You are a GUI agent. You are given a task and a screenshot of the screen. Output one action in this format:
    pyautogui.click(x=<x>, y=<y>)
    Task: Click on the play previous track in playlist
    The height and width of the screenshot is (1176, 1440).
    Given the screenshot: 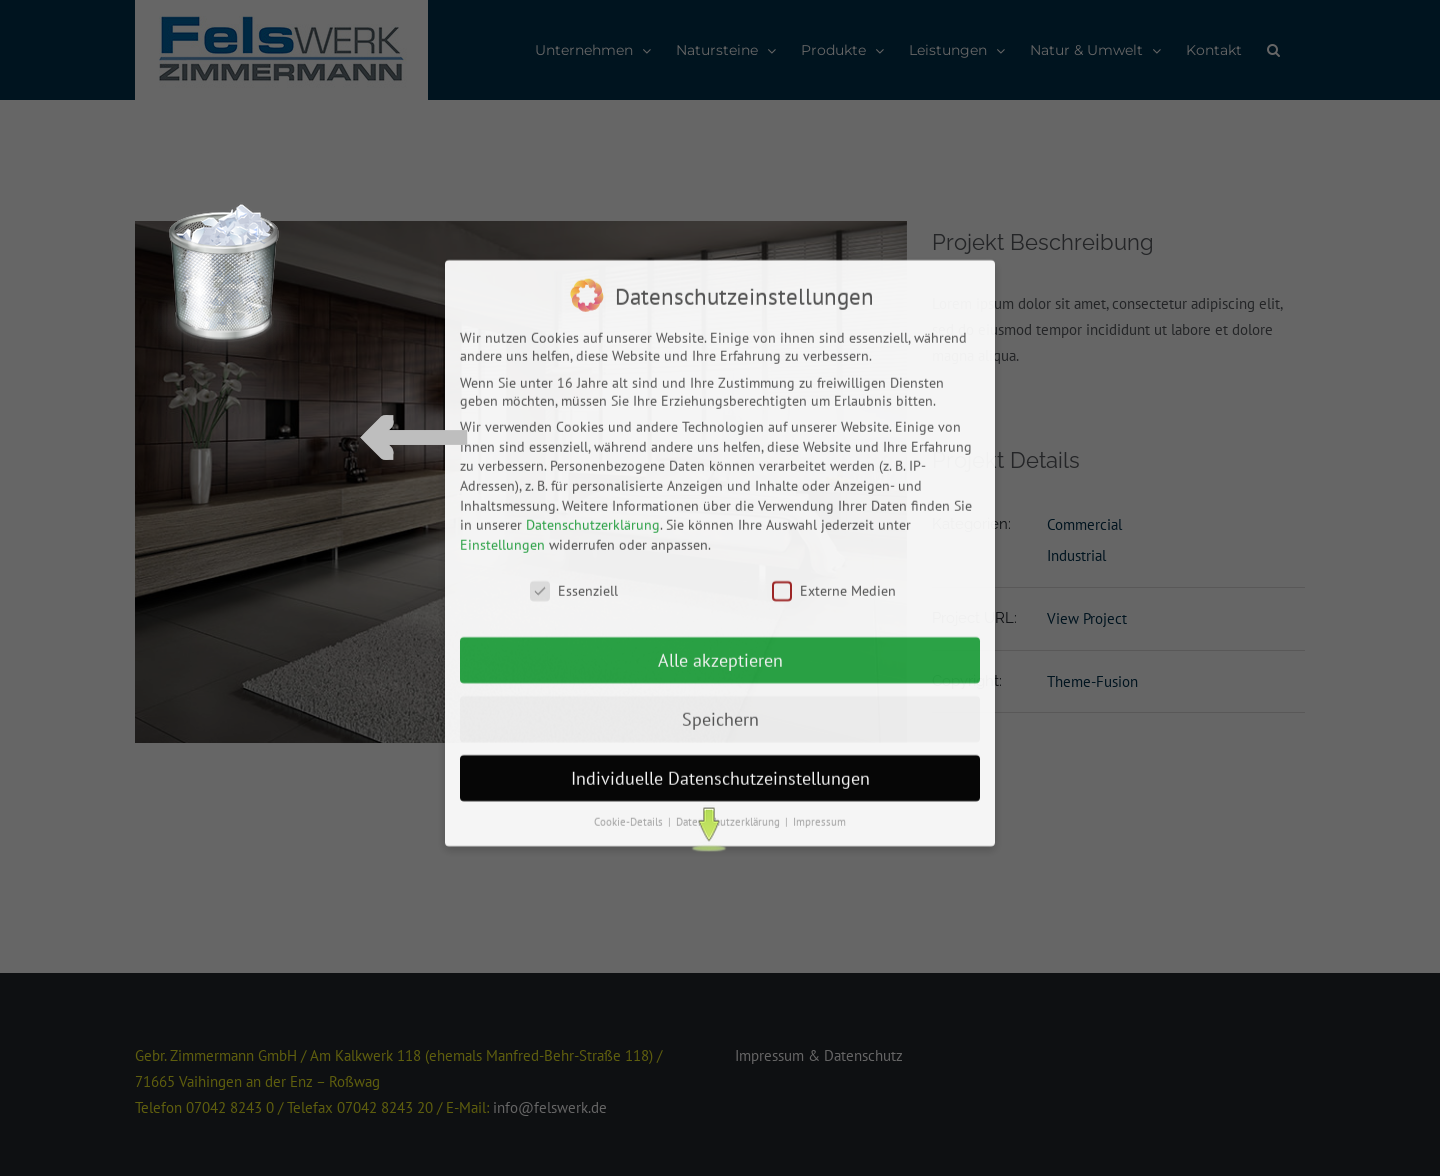 What is the action you would take?
    pyautogui.click(x=415, y=437)
    